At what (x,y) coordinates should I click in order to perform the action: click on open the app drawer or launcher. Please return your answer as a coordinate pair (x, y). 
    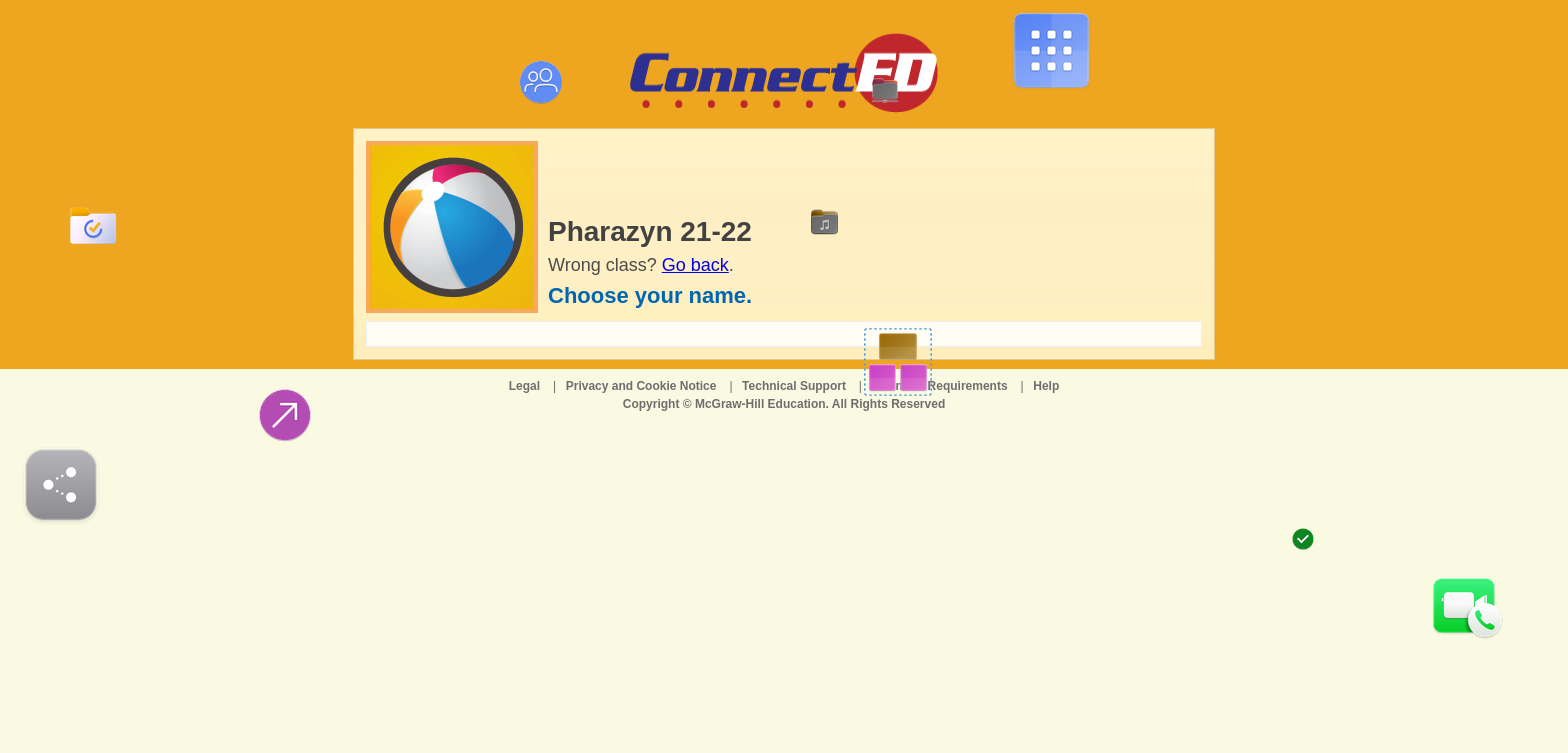
    Looking at the image, I should click on (1051, 50).